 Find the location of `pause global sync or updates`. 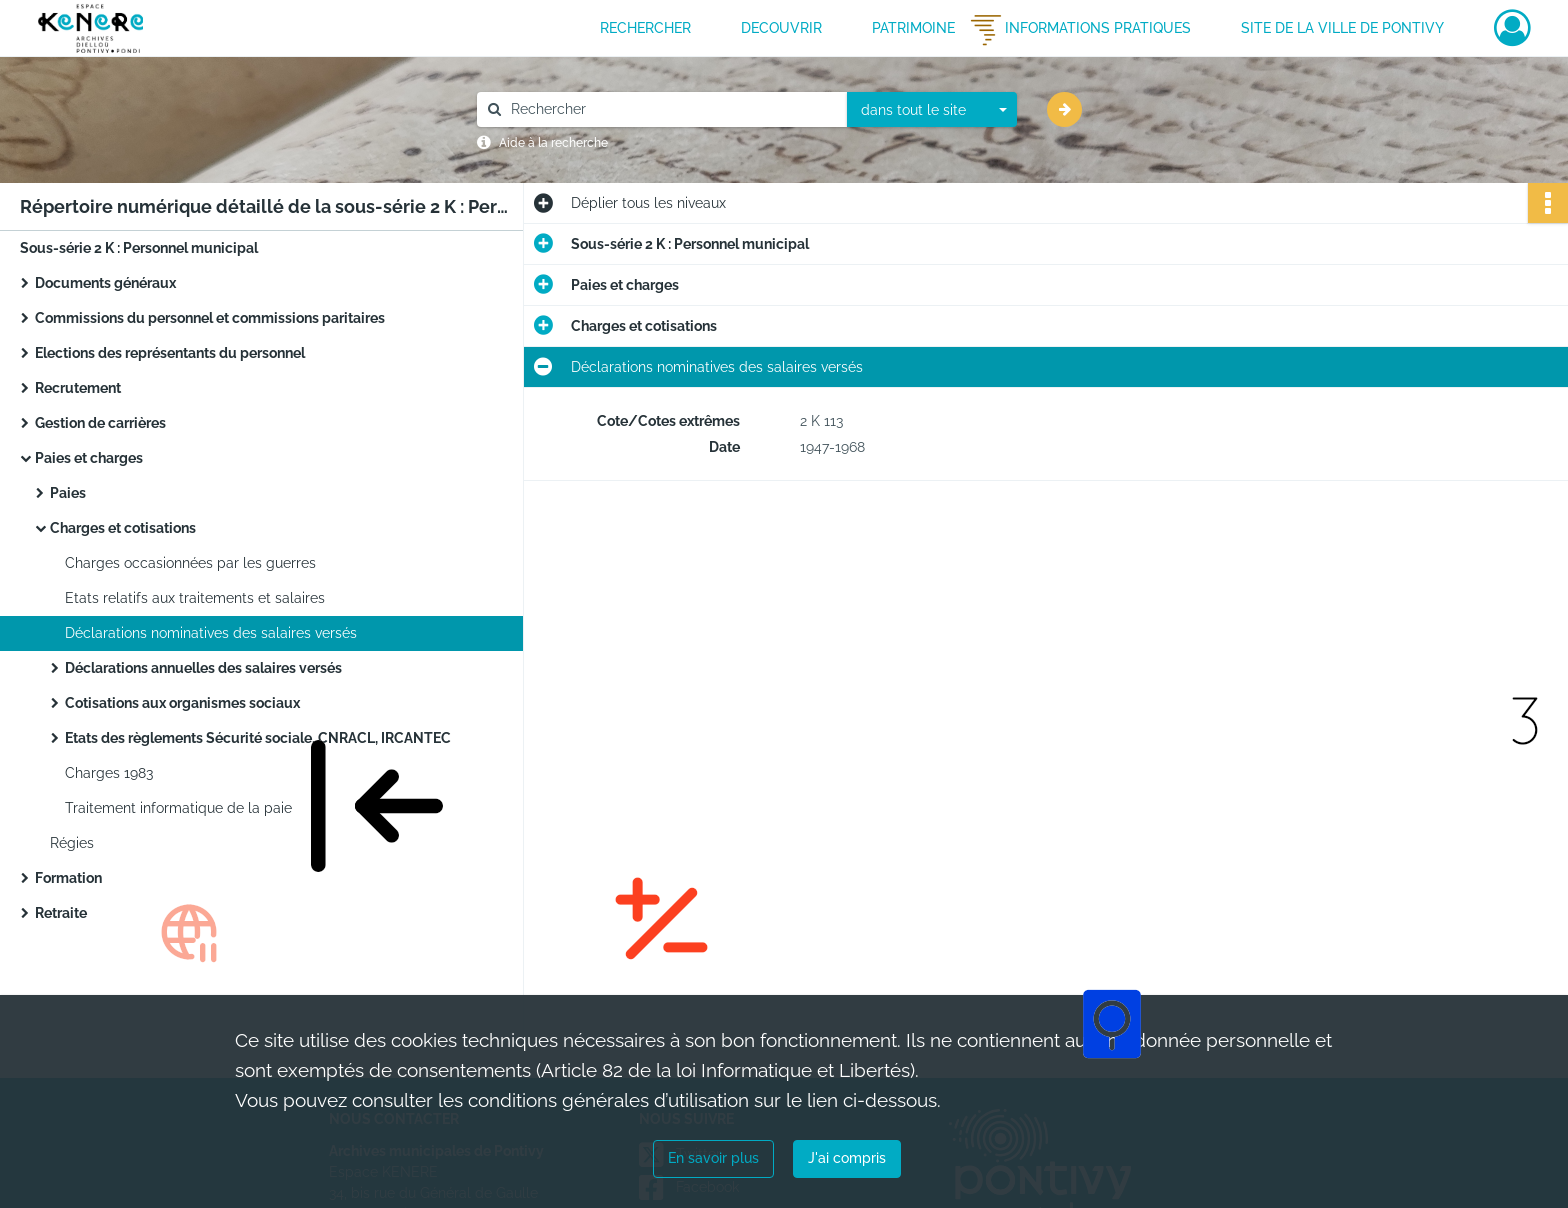

pause global sync or updates is located at coordinates (189, 932).